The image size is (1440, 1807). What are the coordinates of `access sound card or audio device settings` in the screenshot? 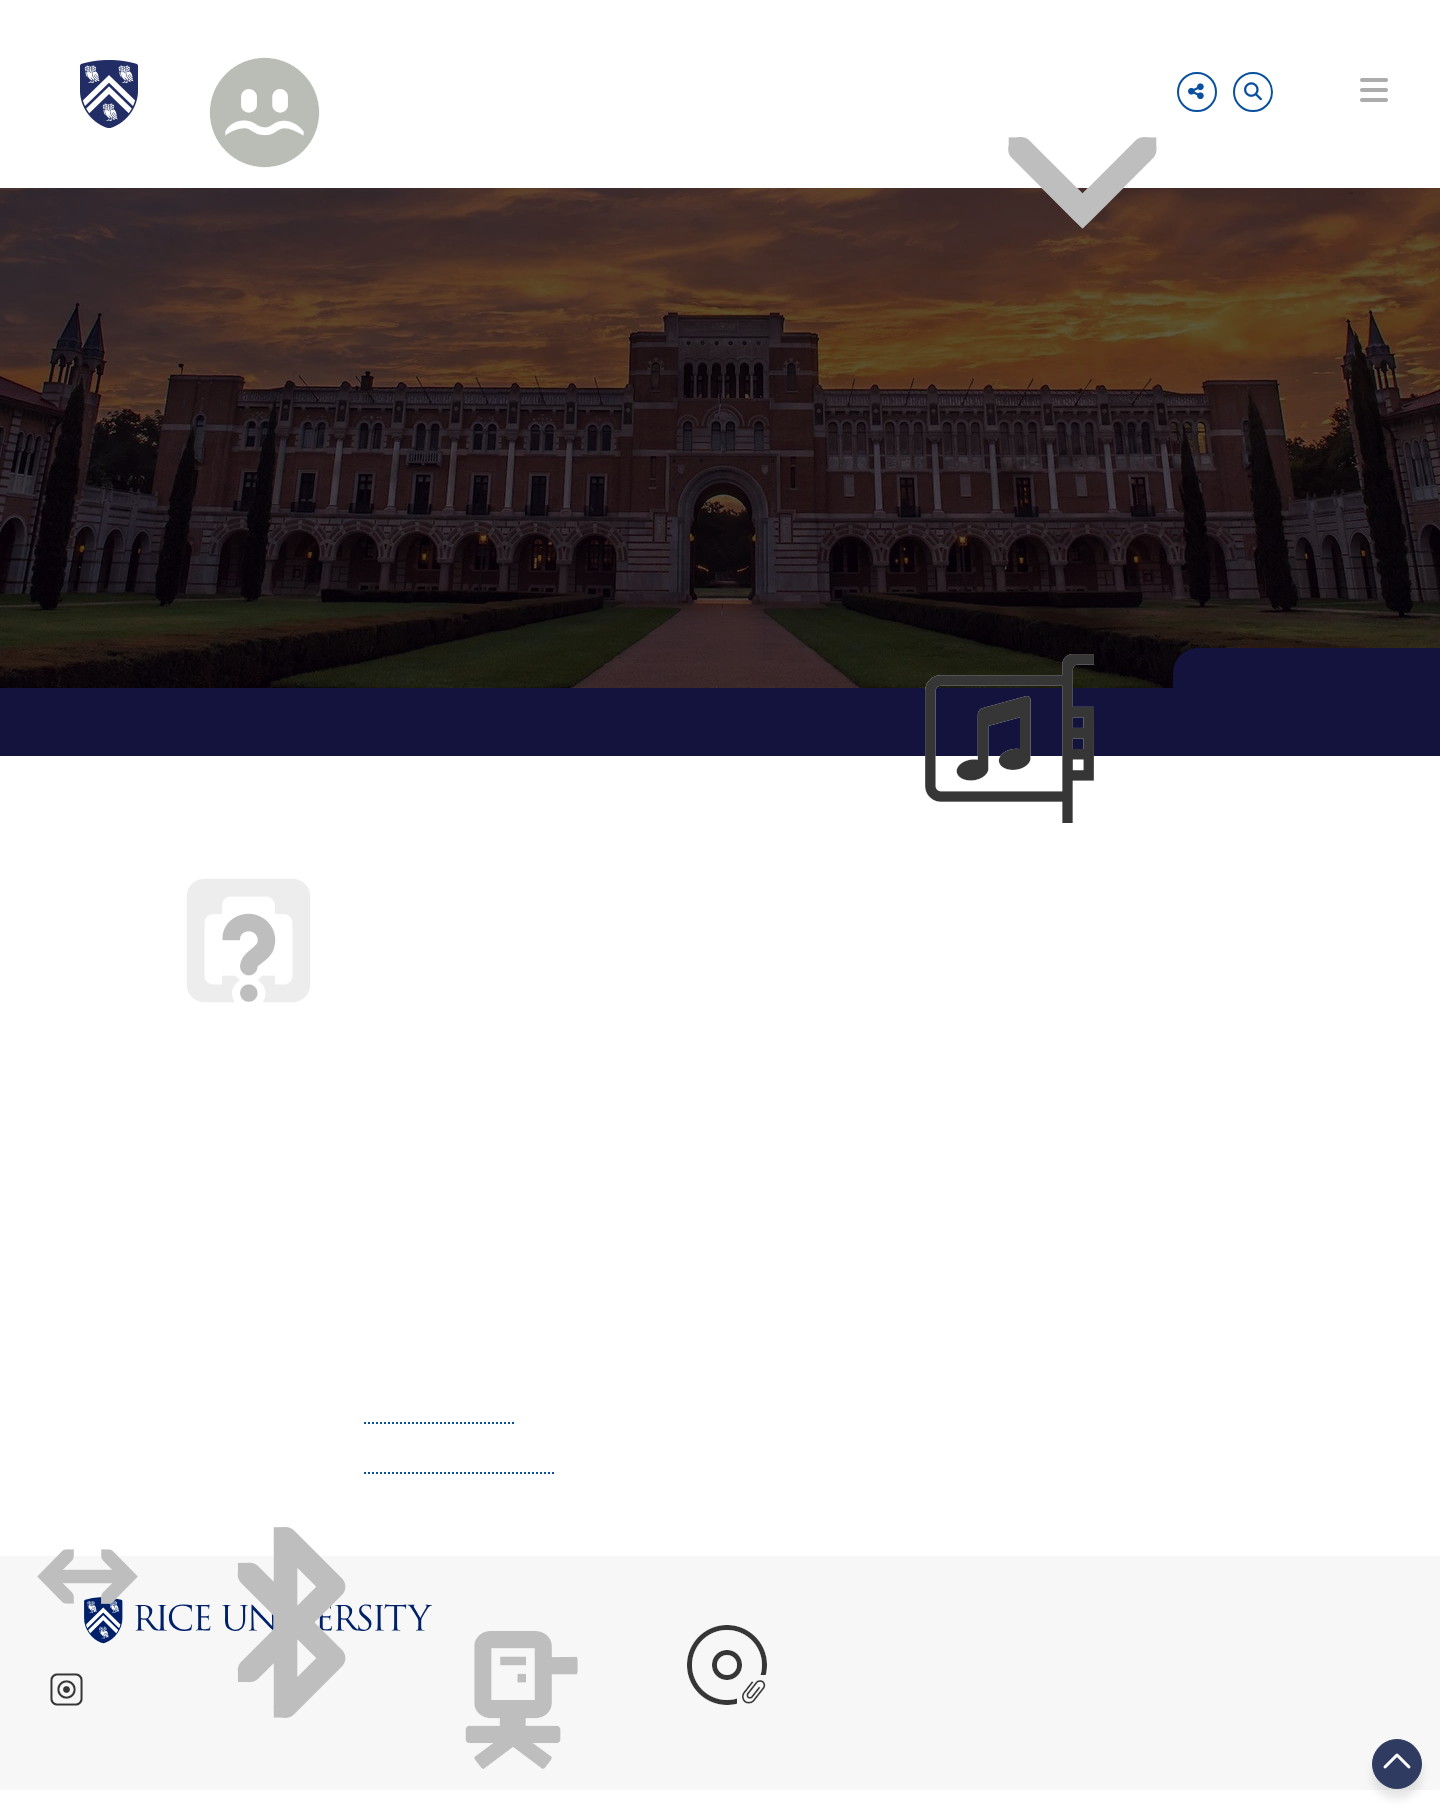 It's located at (1009, 738).